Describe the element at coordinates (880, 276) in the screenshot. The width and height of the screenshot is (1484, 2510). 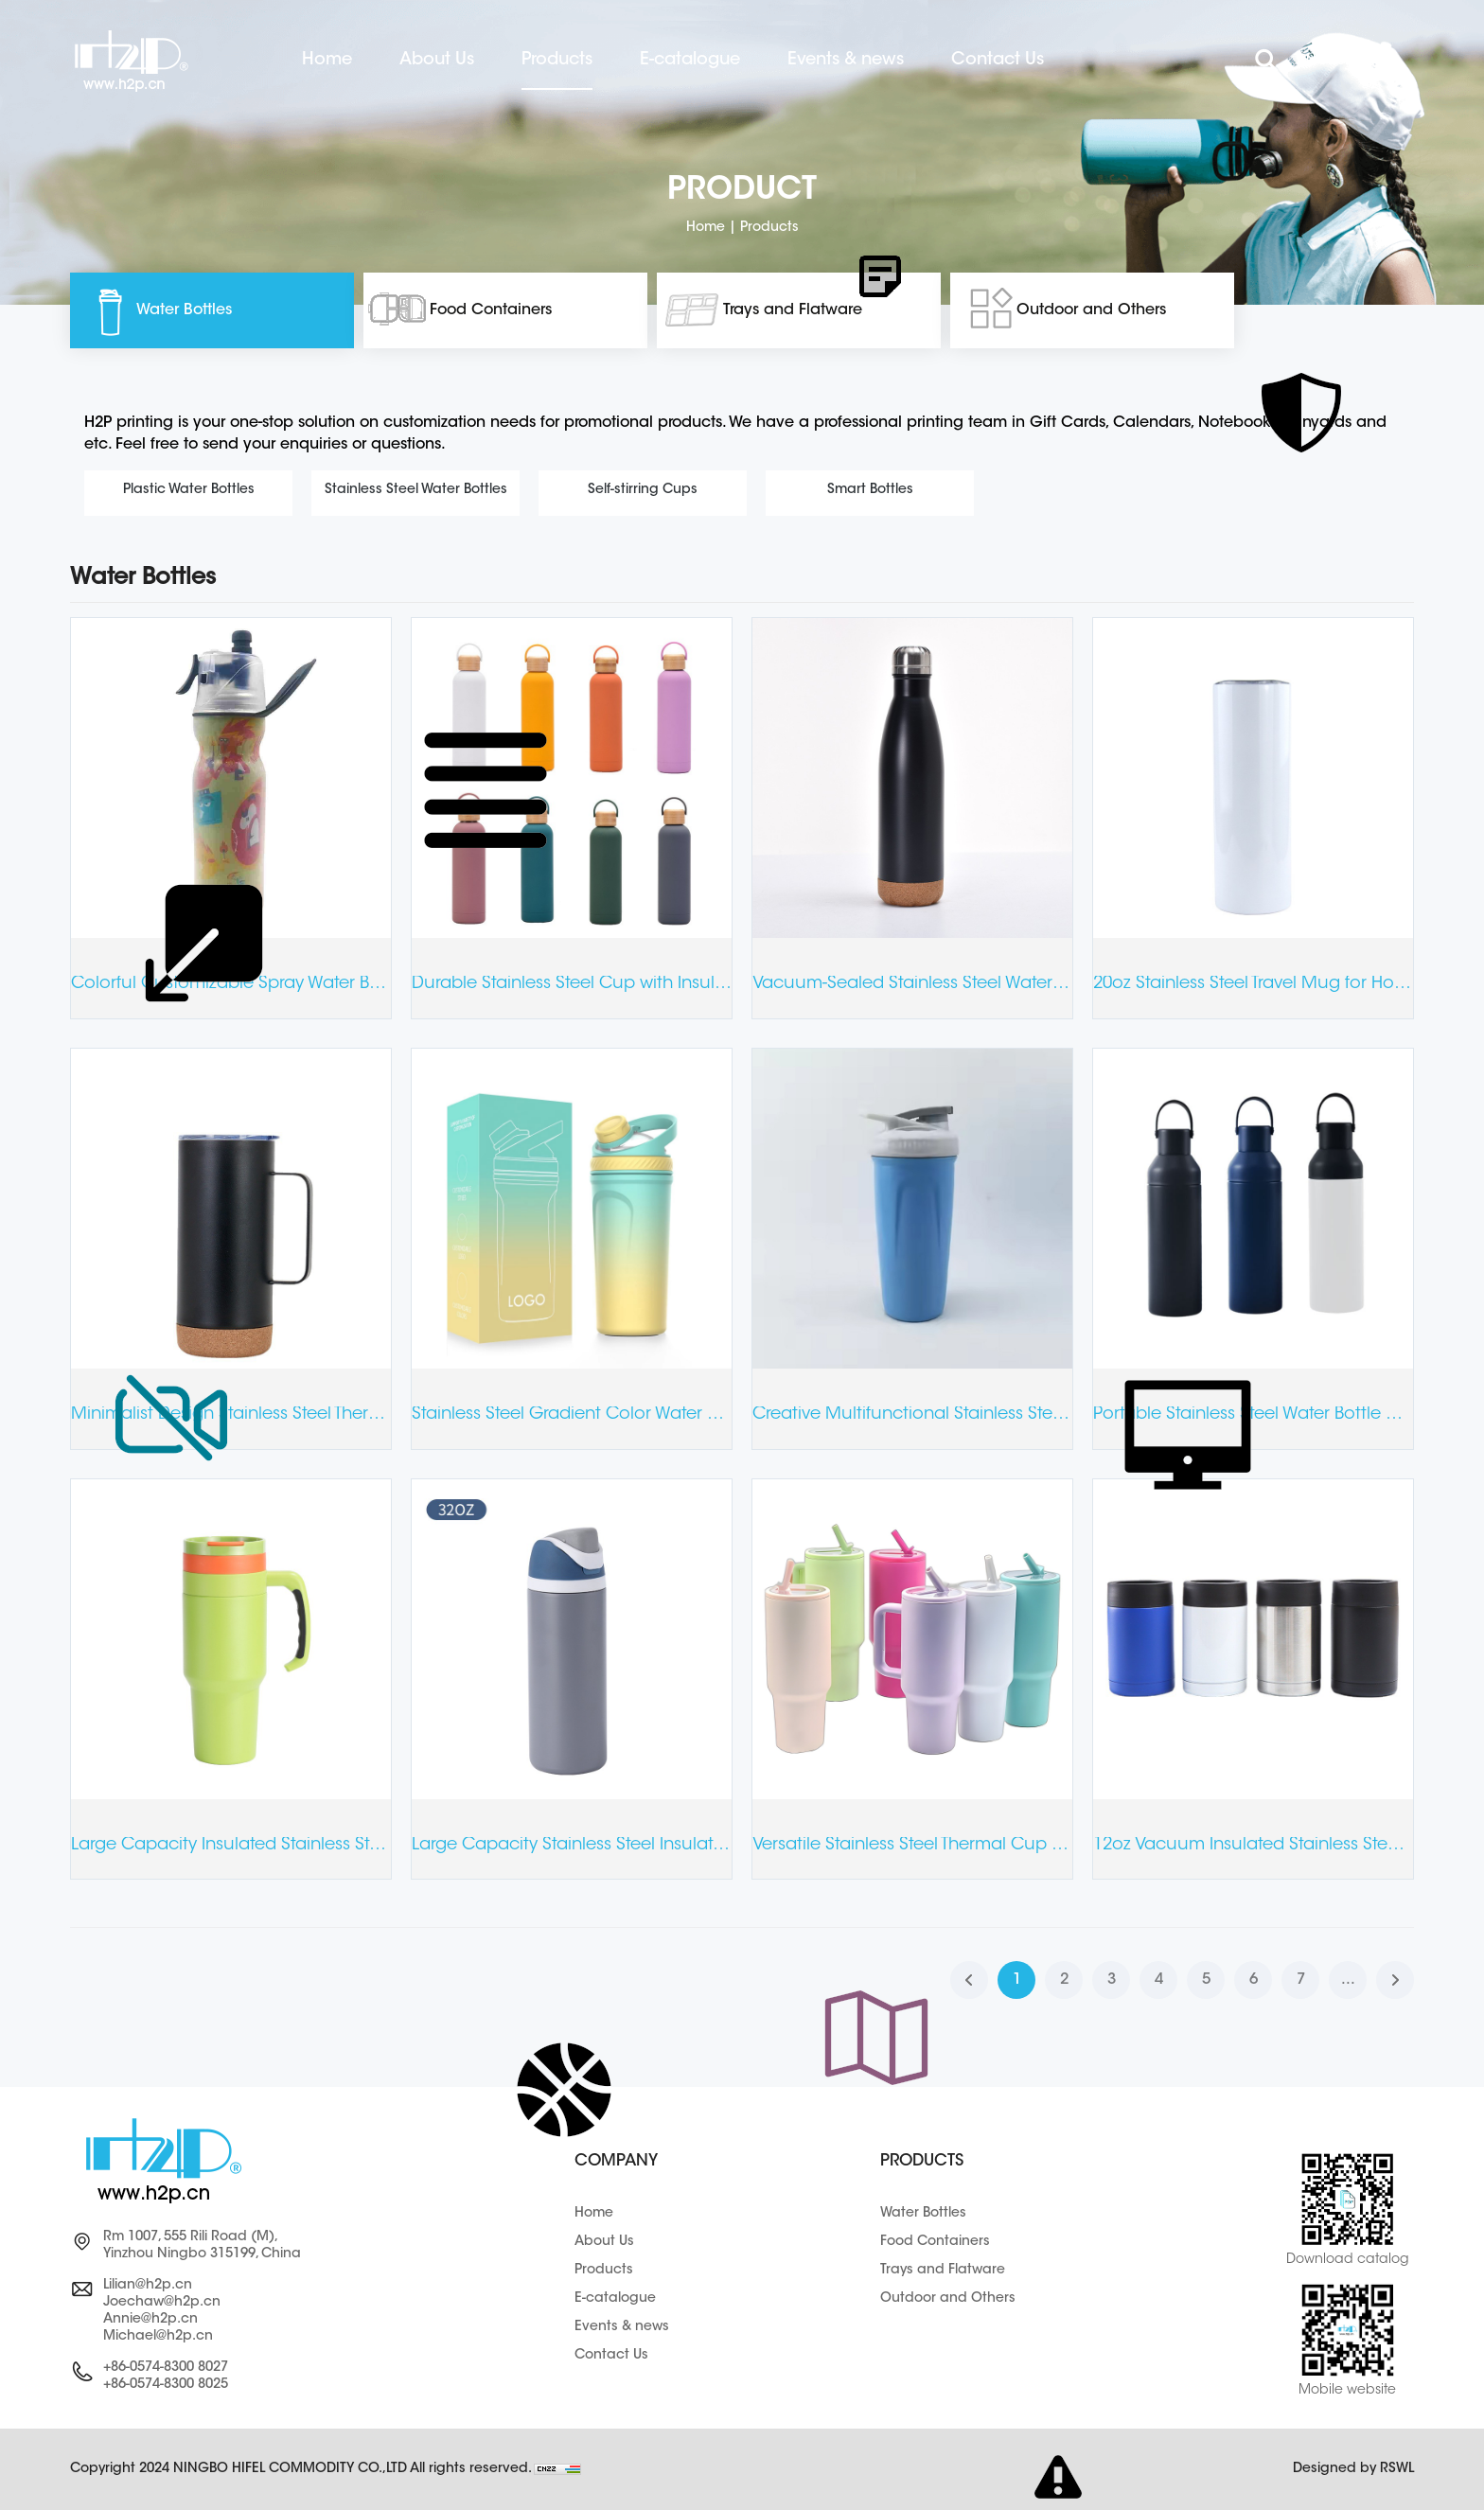
I see `create a new sticky note` at that location.